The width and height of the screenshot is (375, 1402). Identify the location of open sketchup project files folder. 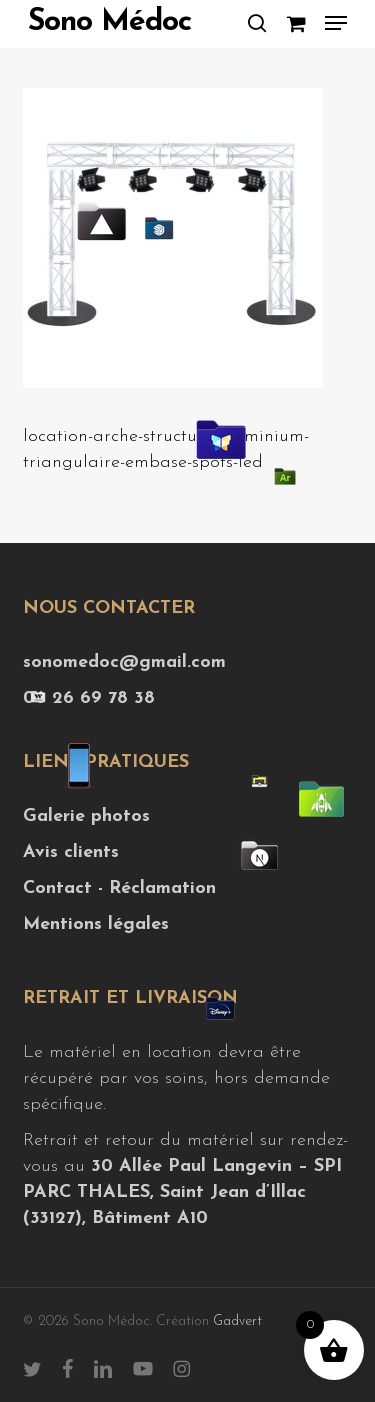
(159, 229).